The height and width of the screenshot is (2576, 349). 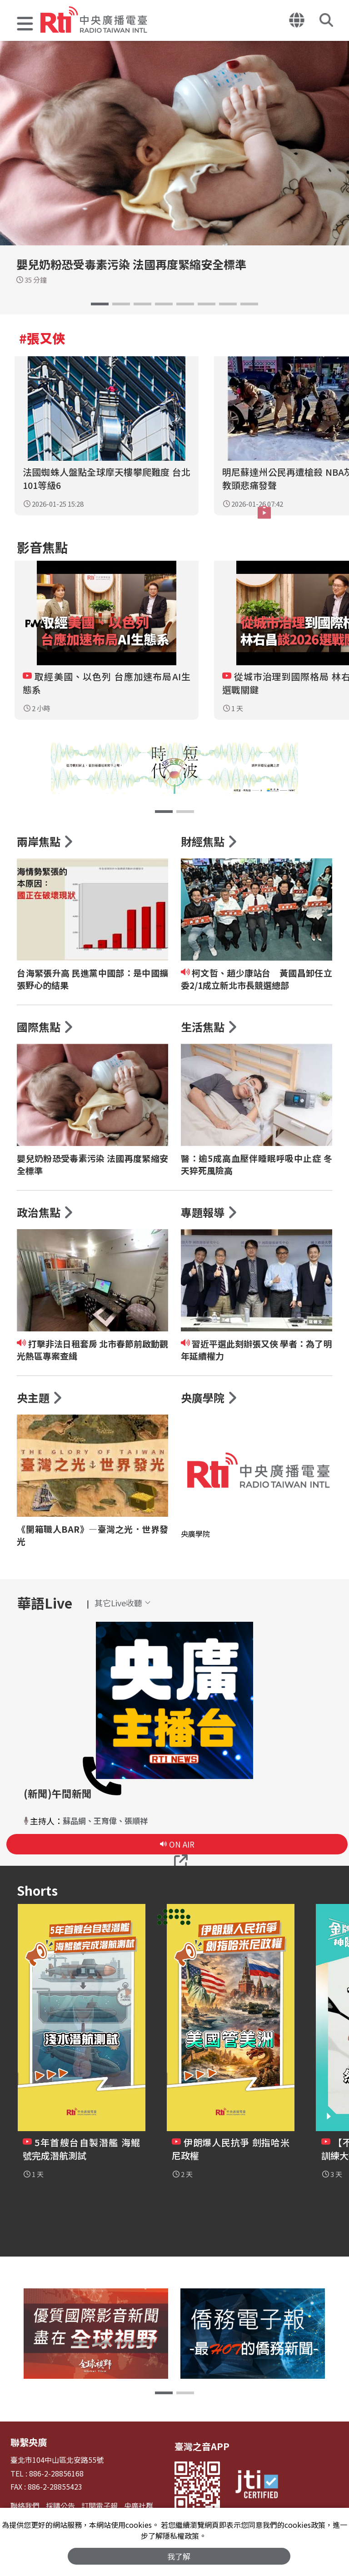 I want to click on make a phone call, so click(x=102, y=1776).